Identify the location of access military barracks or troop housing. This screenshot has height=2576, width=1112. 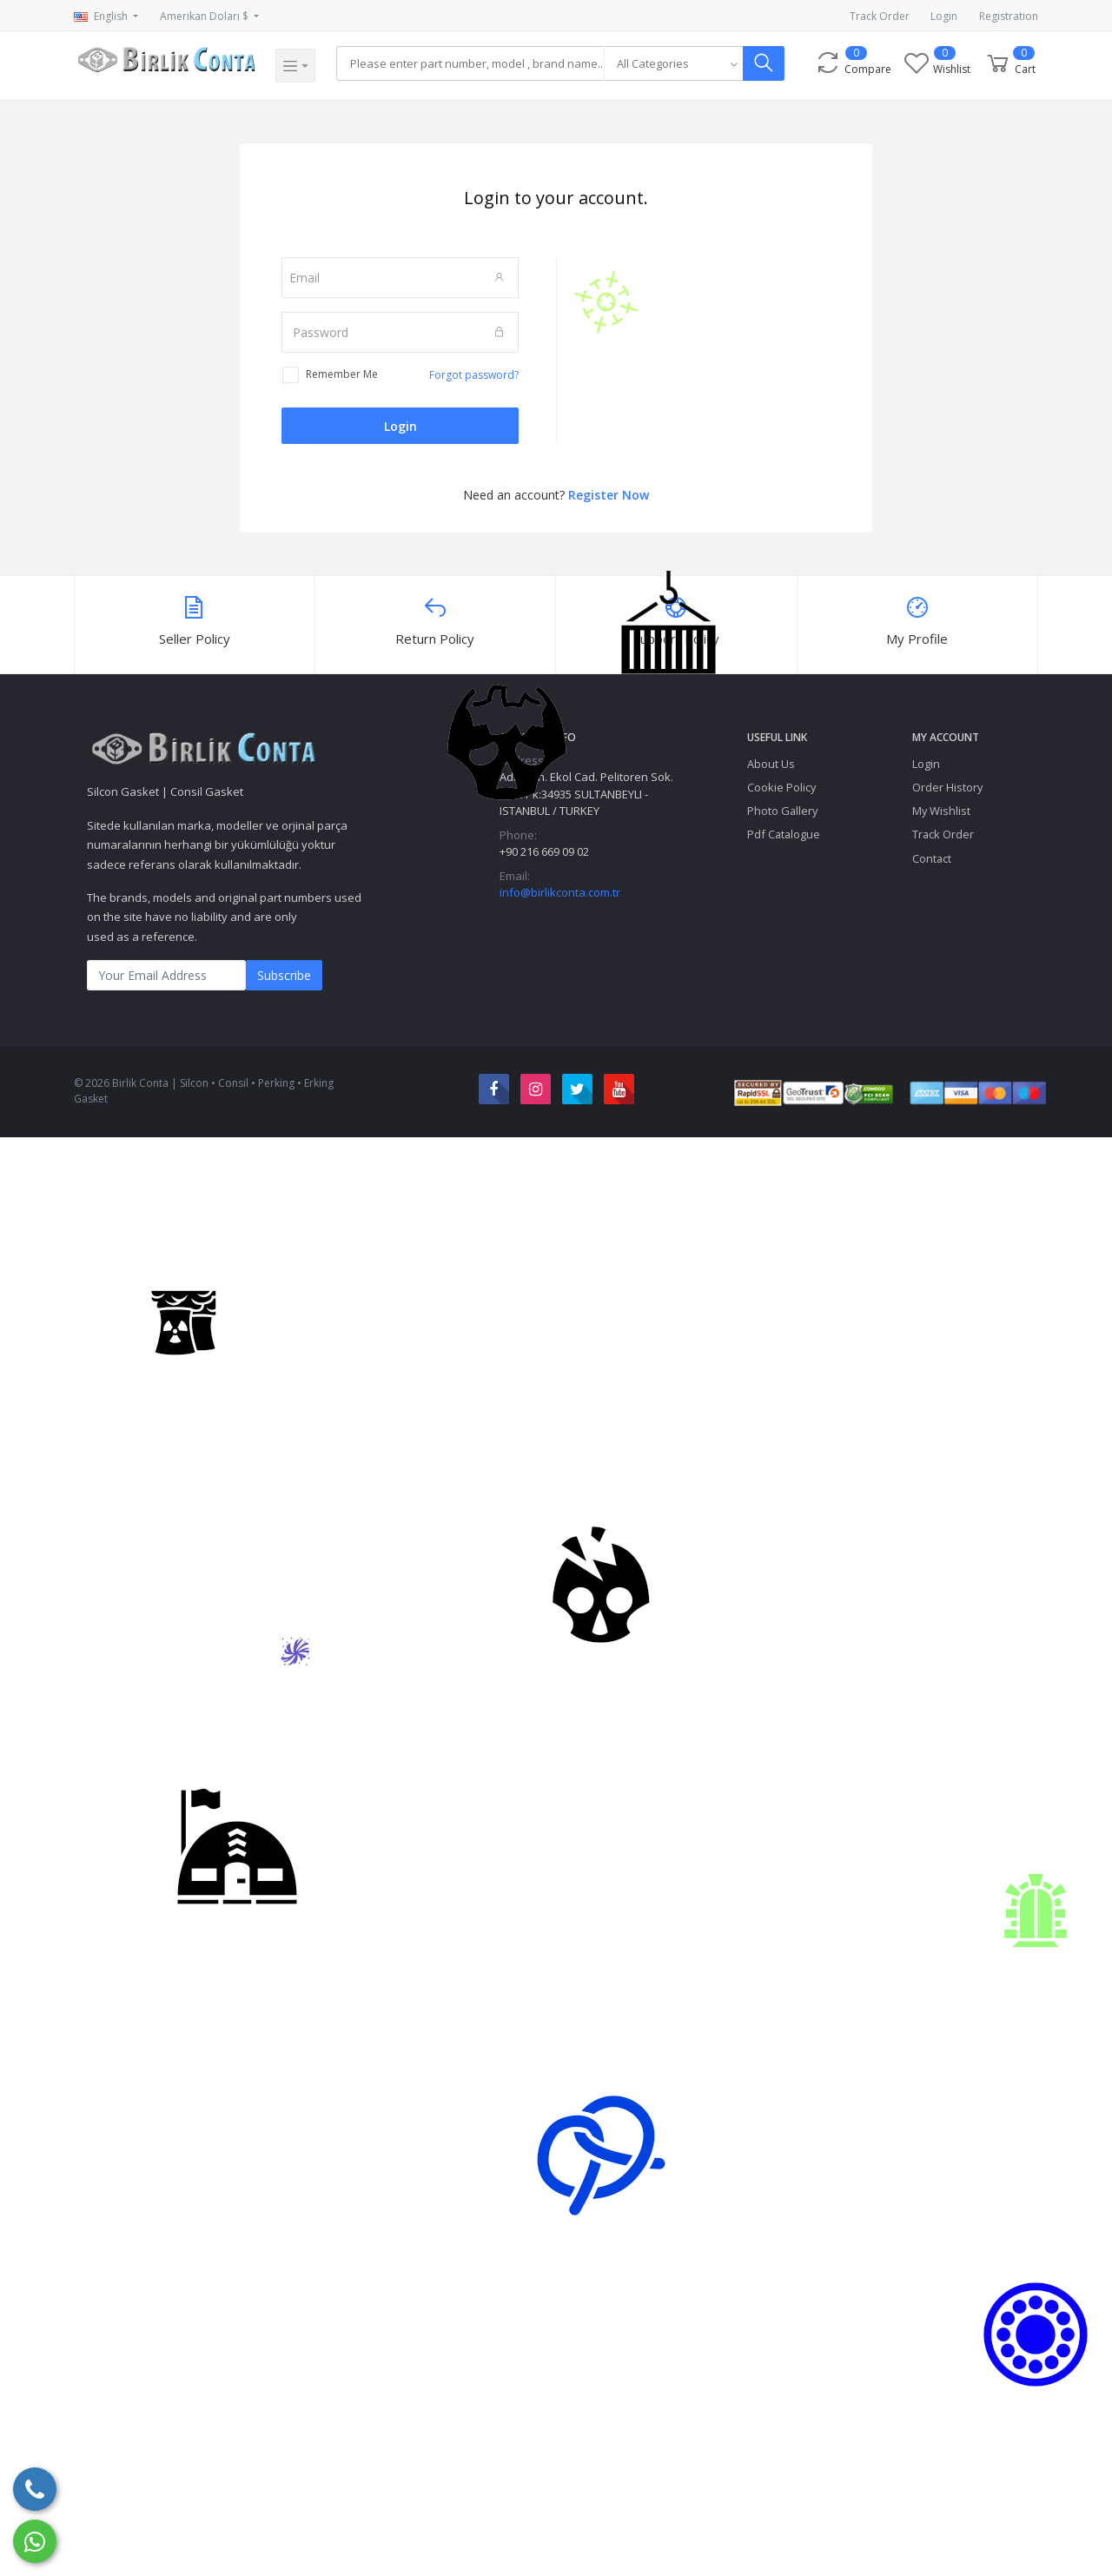
(237, 1848).